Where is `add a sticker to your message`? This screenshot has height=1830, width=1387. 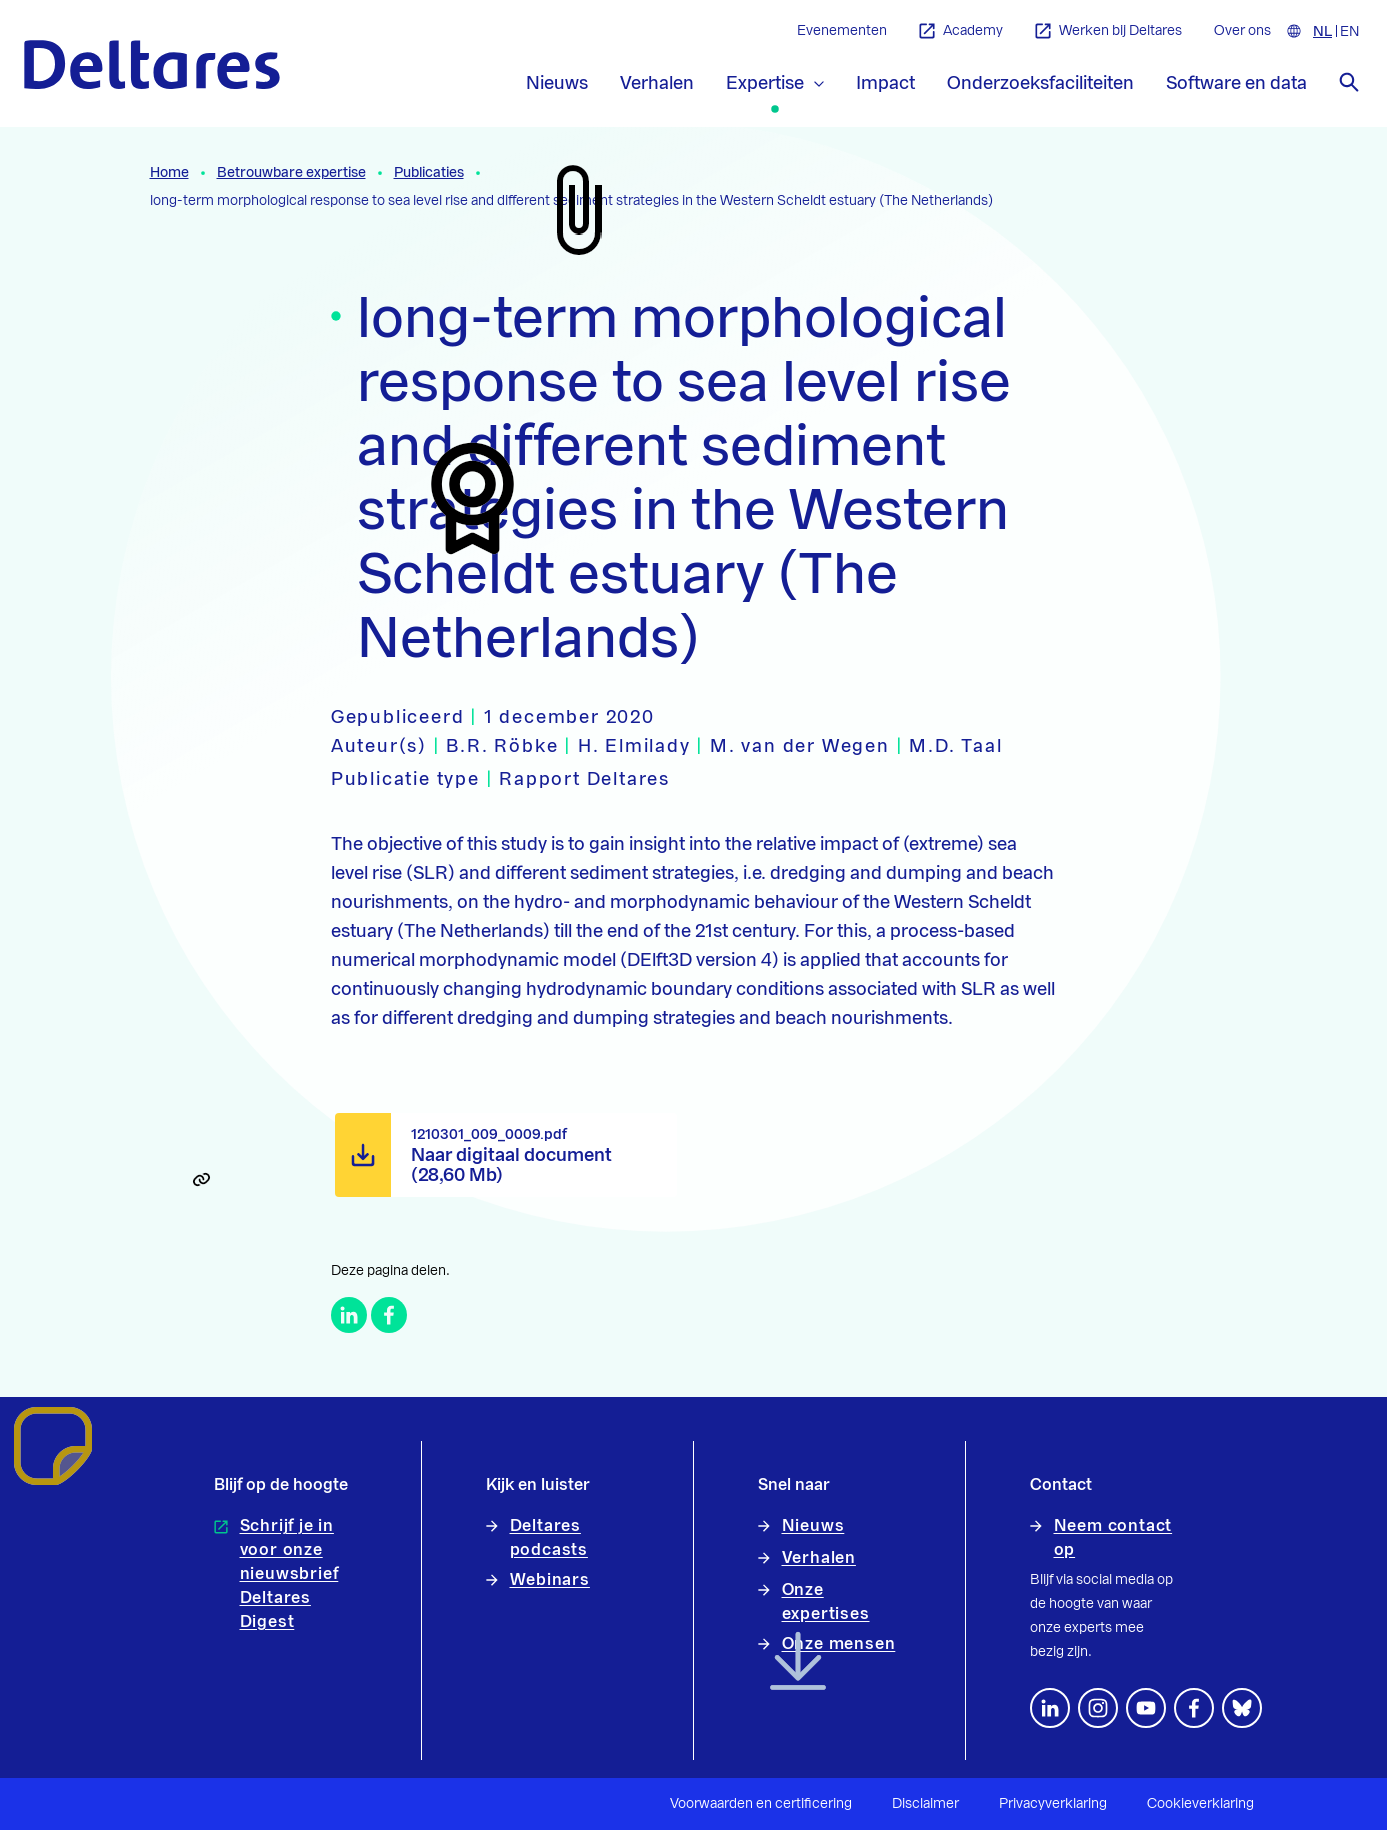 add a sticker to your message is located at coordinates (53, 1446).